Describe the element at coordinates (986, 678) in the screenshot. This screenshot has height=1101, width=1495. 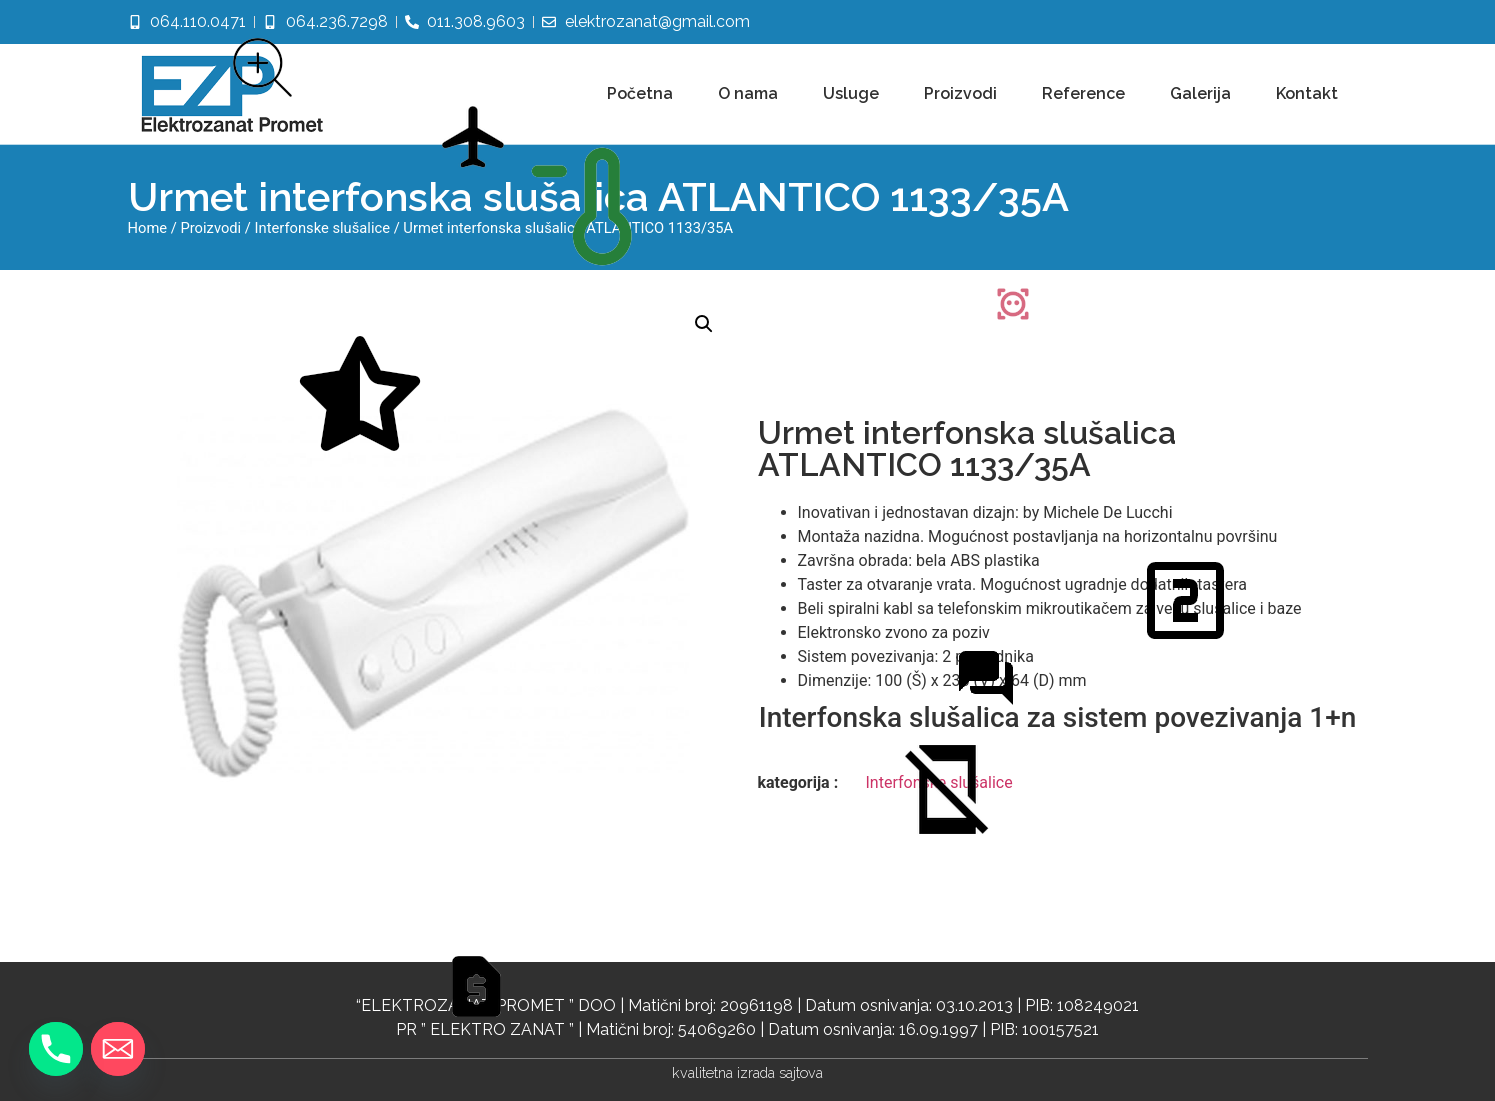
I see `open discussion forum or group chat` at that location.